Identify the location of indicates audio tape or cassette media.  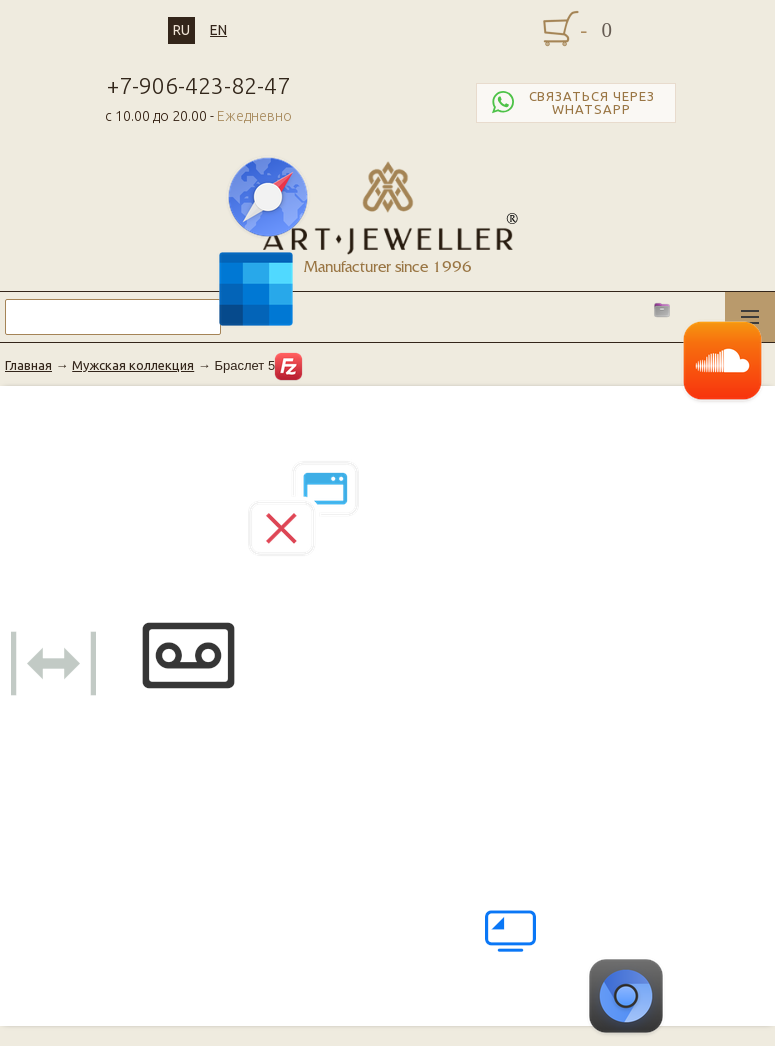
(188, 655).